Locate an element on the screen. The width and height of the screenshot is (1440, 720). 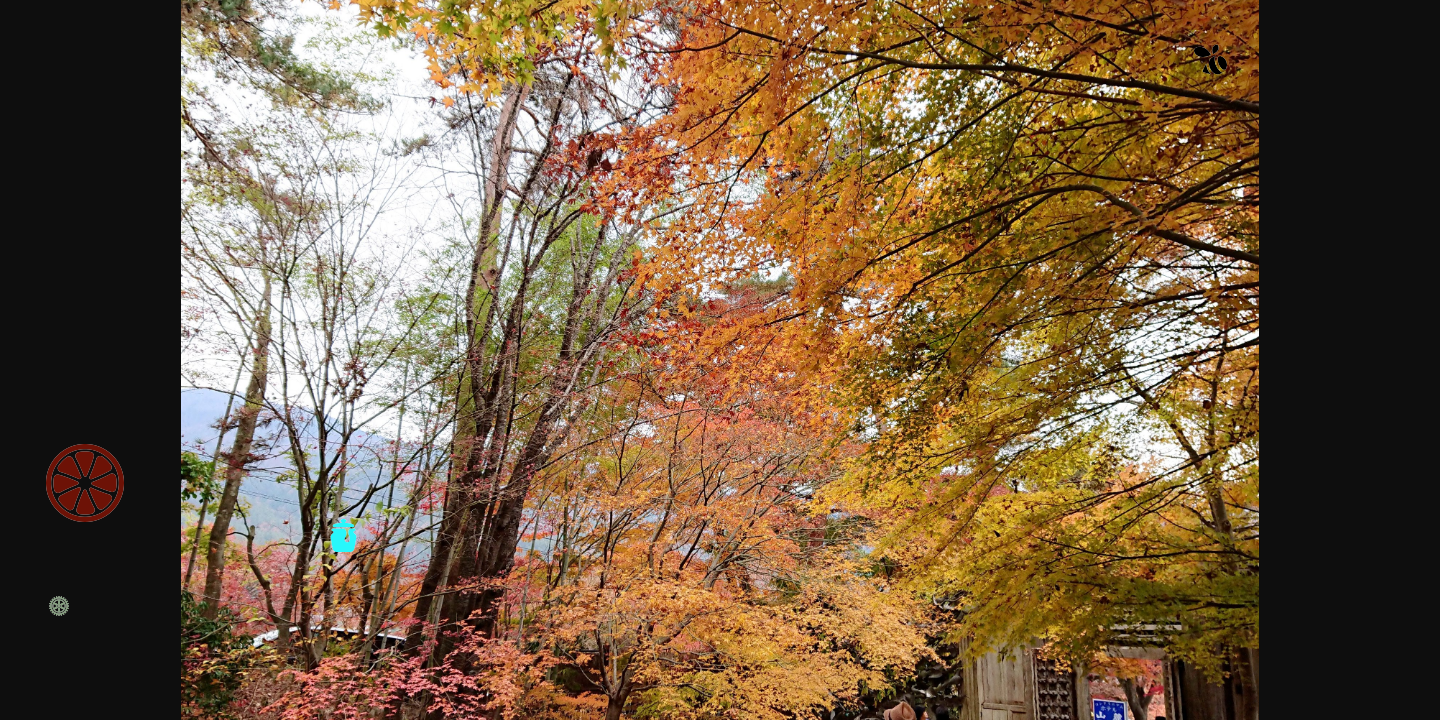
Rotary International organization logo is located at coordinates (59, 606).